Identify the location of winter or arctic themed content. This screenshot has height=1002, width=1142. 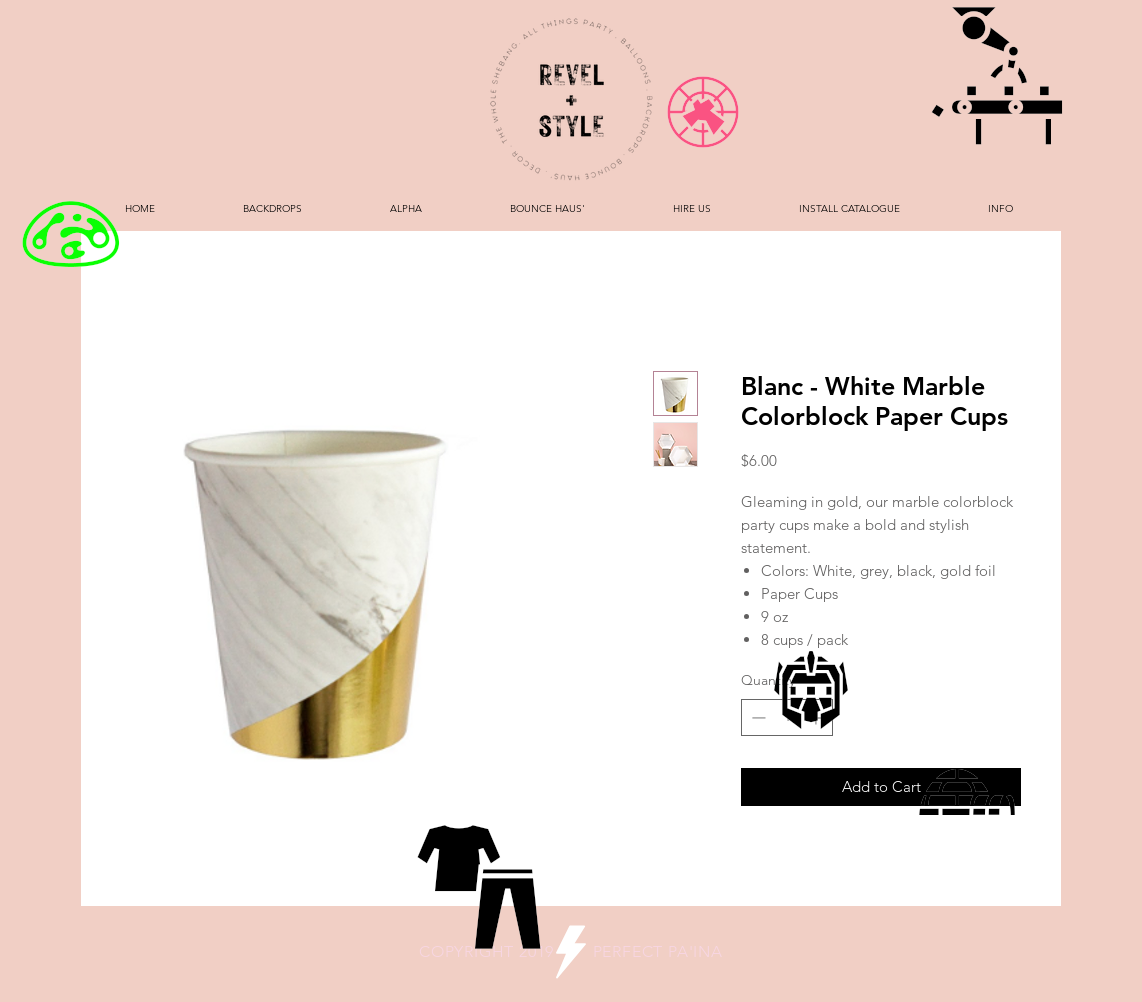
(967, 792).